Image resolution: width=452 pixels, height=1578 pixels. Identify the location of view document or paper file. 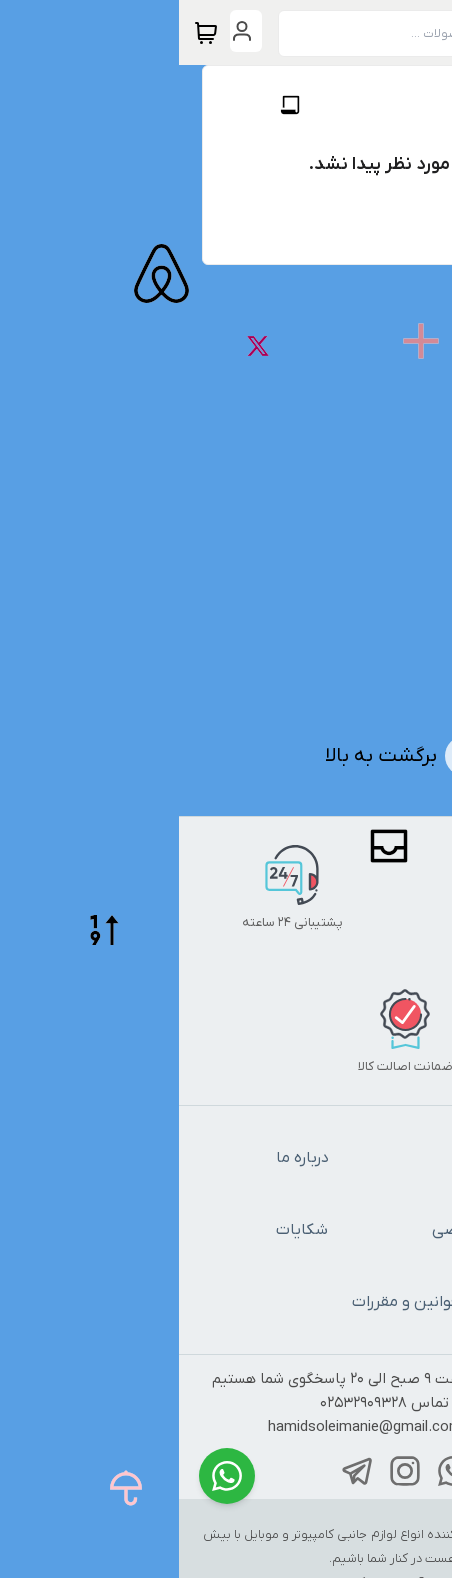
(291, 105).